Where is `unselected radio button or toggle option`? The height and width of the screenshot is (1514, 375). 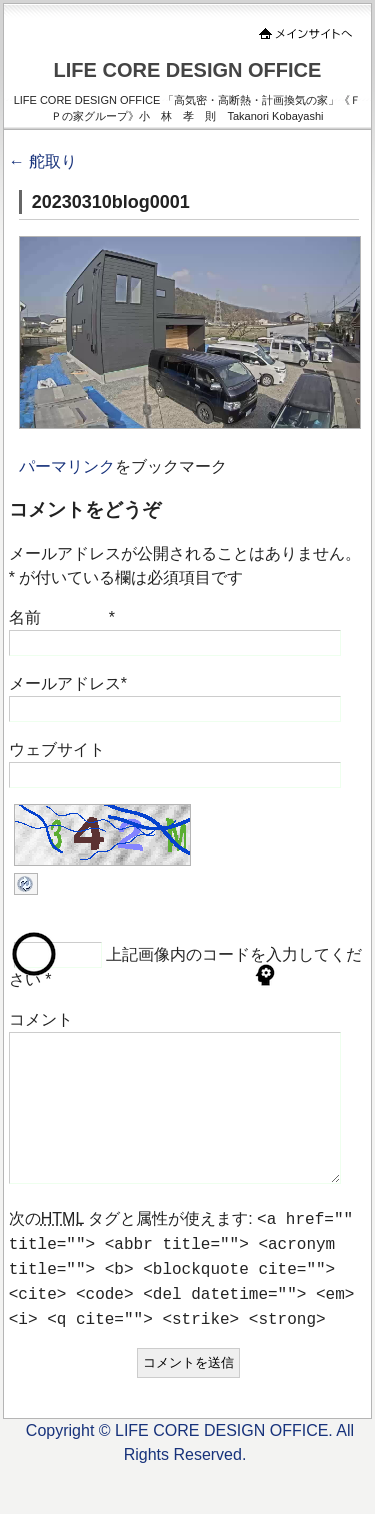
unselected radio button or toggle option is located at coordinates (34, 954).